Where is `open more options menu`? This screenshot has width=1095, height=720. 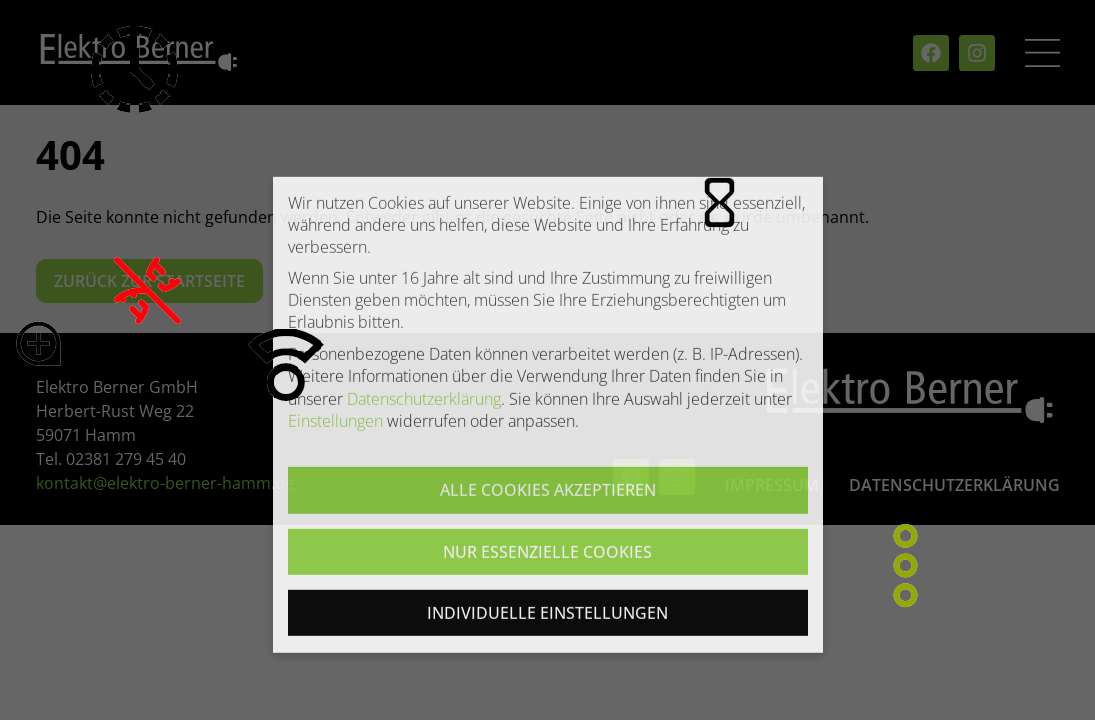 open more options menu is located at coordinates (905, 565).